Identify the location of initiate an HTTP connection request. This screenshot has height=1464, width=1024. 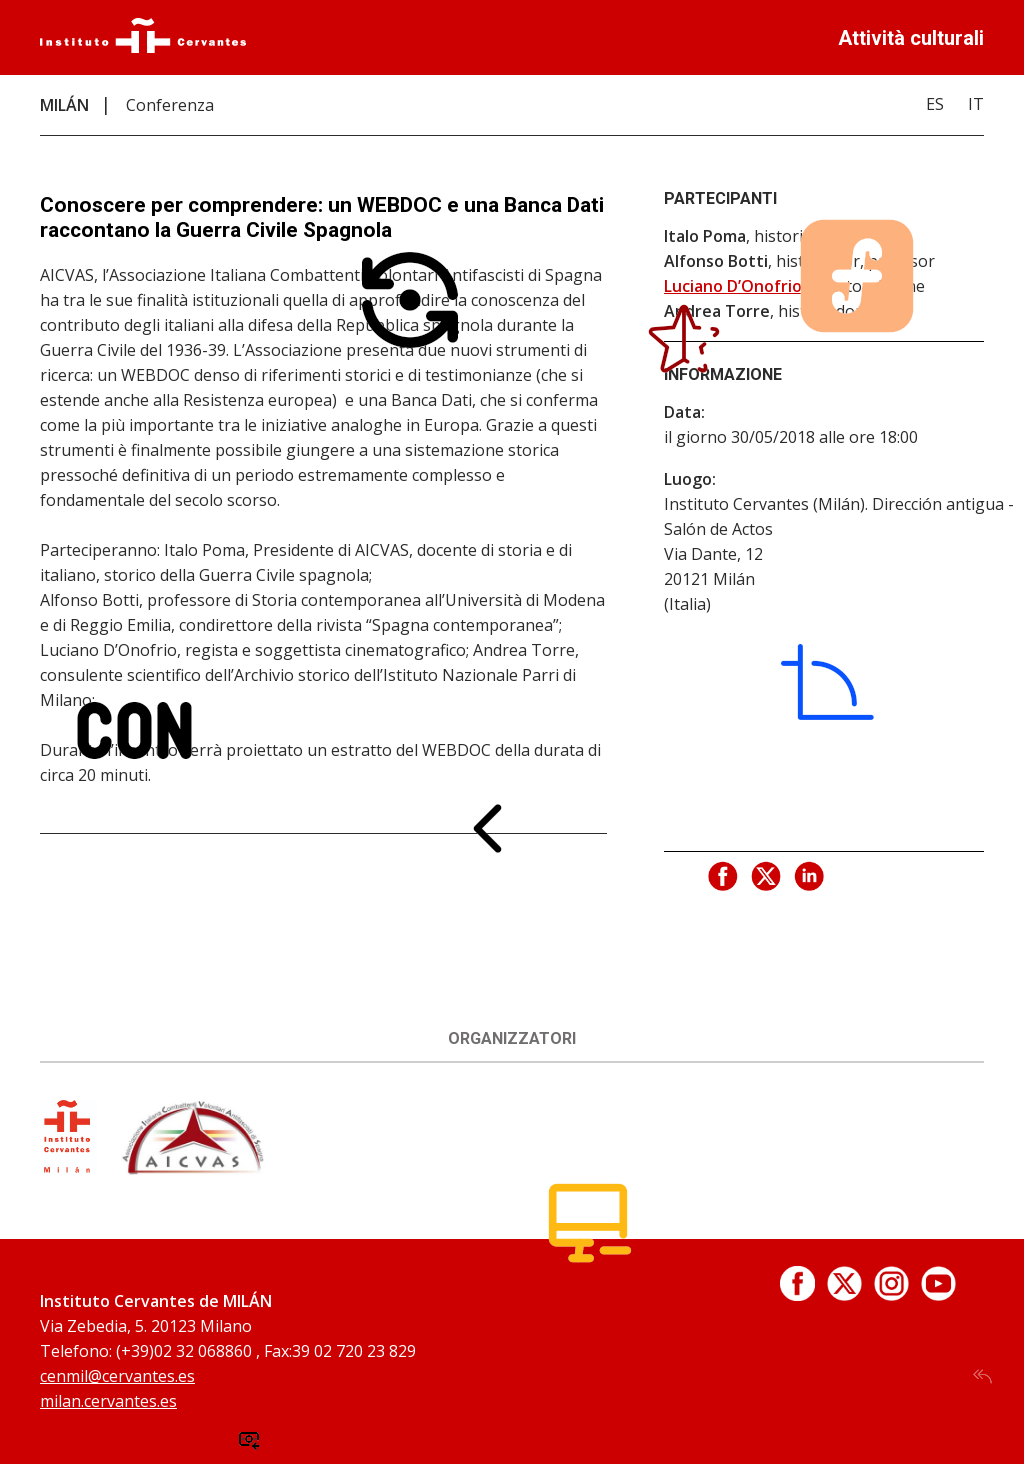
(134, 730).